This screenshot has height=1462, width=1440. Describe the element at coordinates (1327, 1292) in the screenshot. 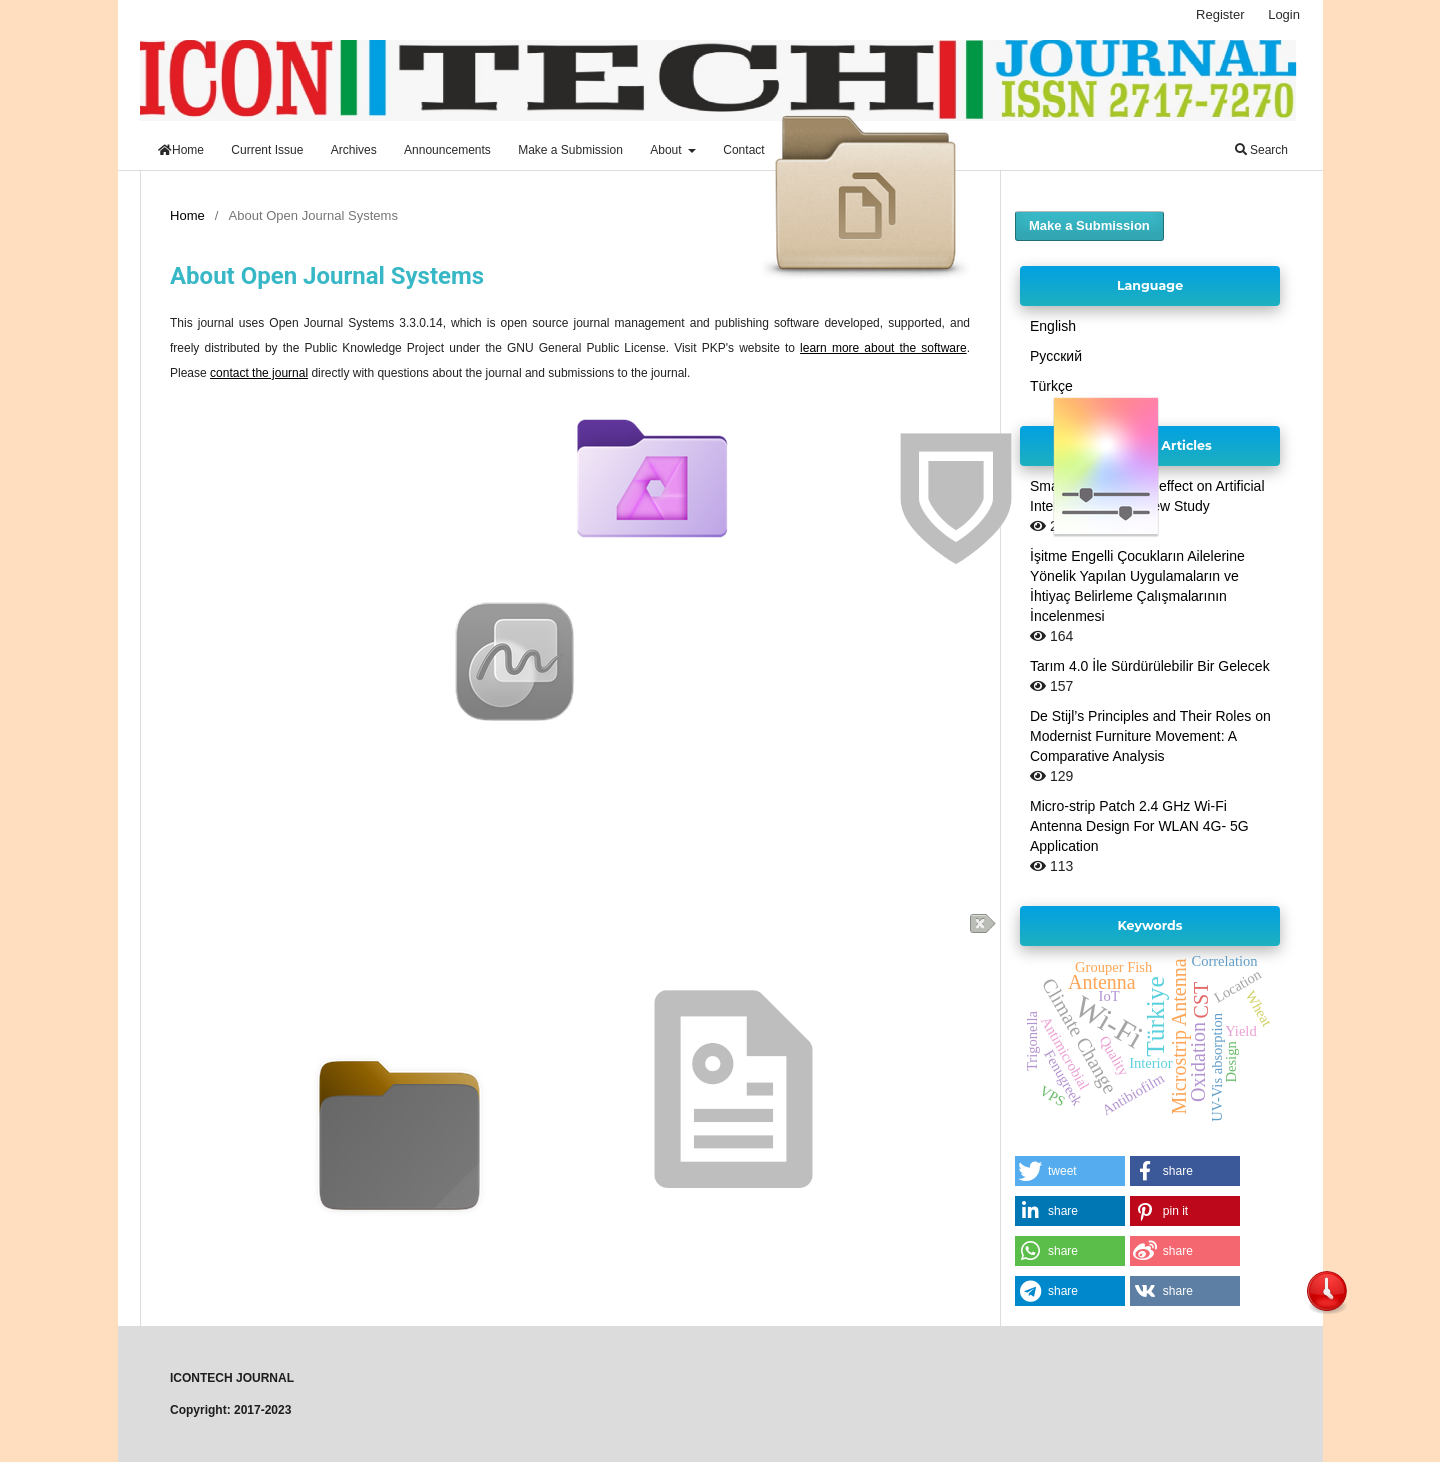

I see `indicates an urgent or time-sensitive notification` at that location.